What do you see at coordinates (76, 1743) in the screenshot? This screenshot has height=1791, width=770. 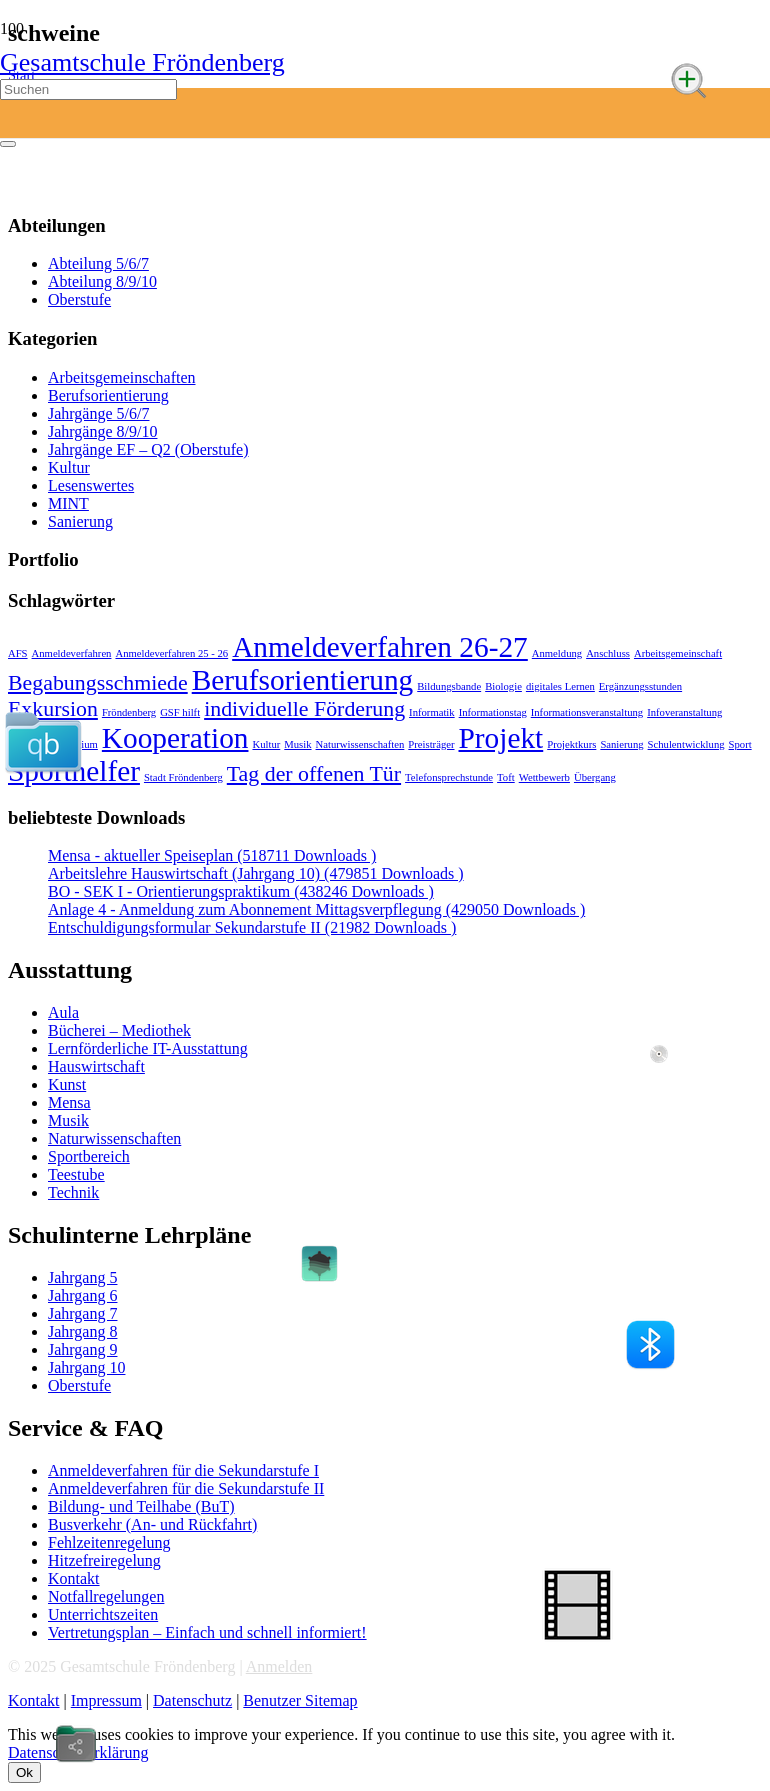 I see `access your public shared folder` at bounding box center [76, 1743].